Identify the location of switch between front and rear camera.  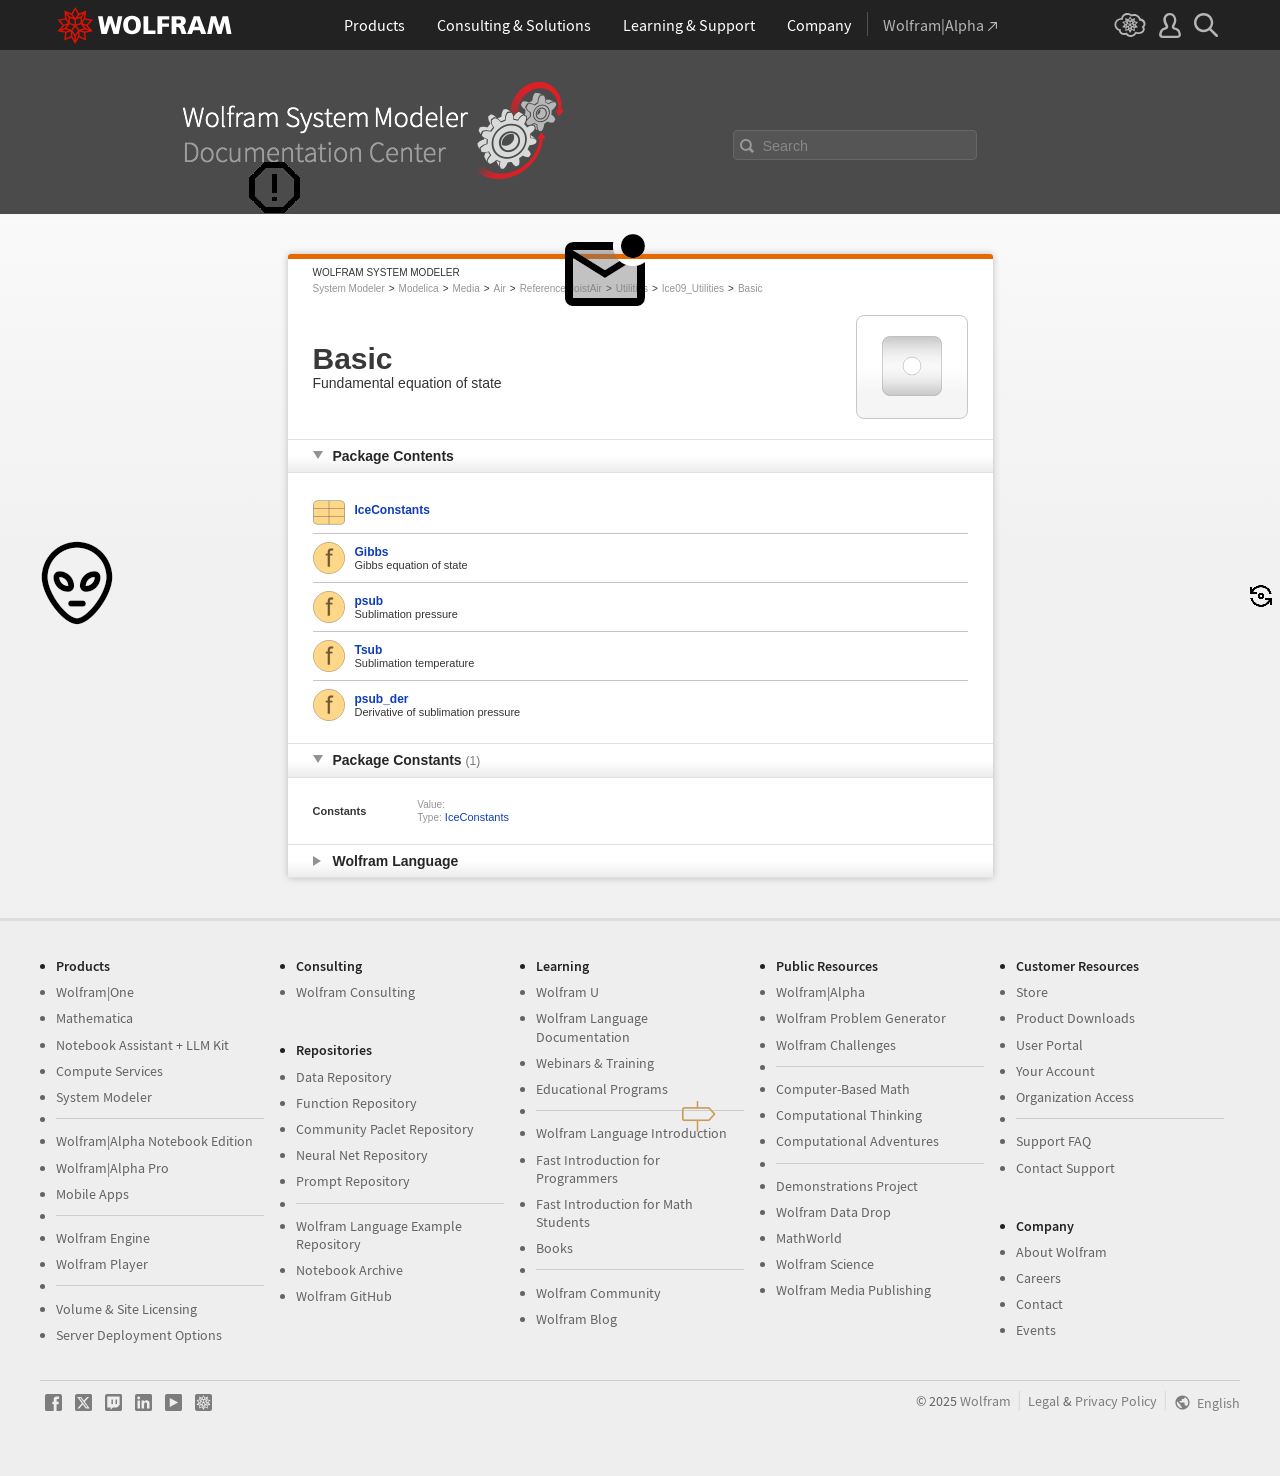
(1261, 596).